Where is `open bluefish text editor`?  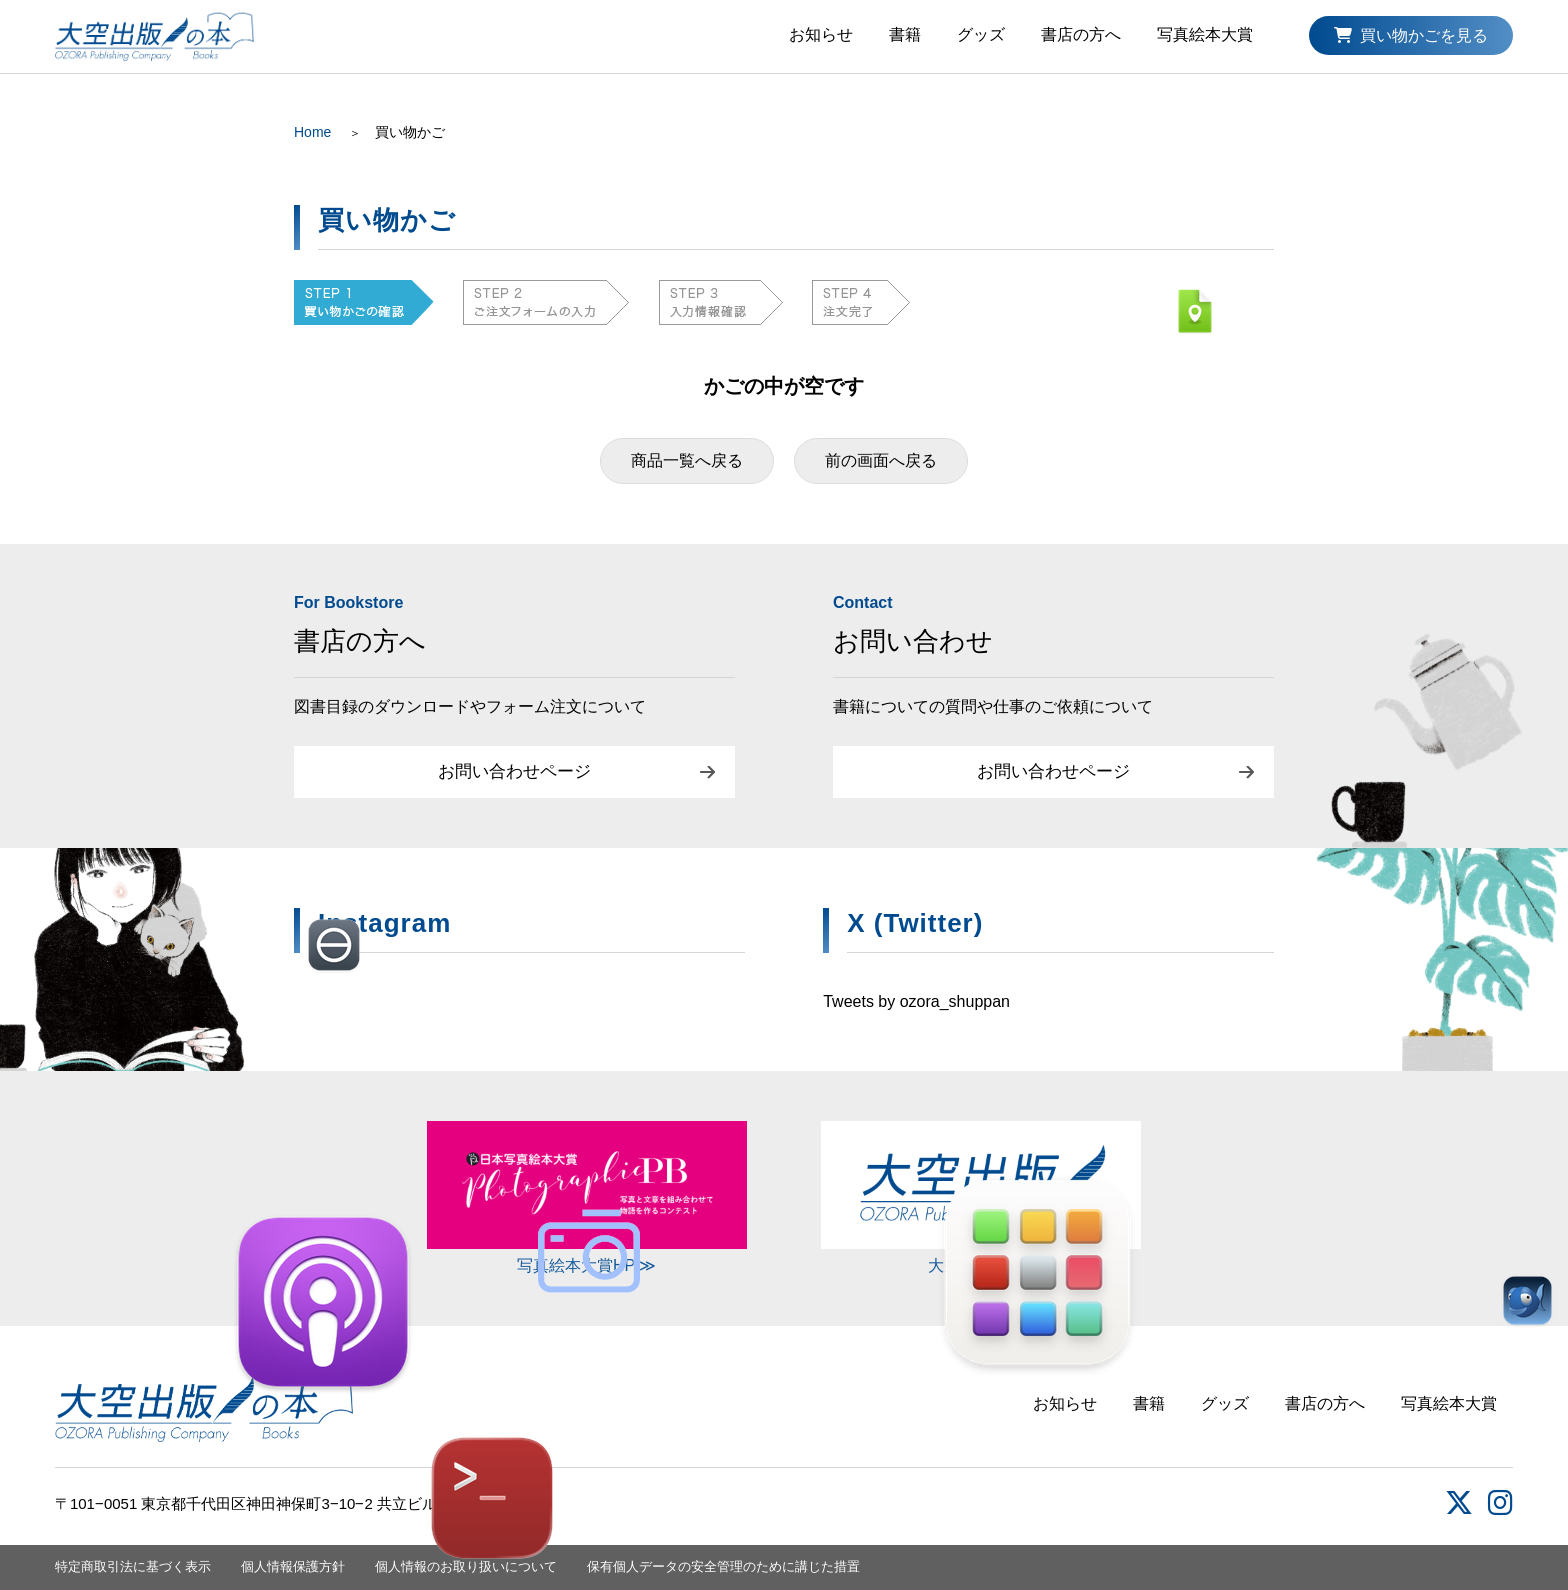 open bluefish text editor is located at coordinates (1527, 1300).